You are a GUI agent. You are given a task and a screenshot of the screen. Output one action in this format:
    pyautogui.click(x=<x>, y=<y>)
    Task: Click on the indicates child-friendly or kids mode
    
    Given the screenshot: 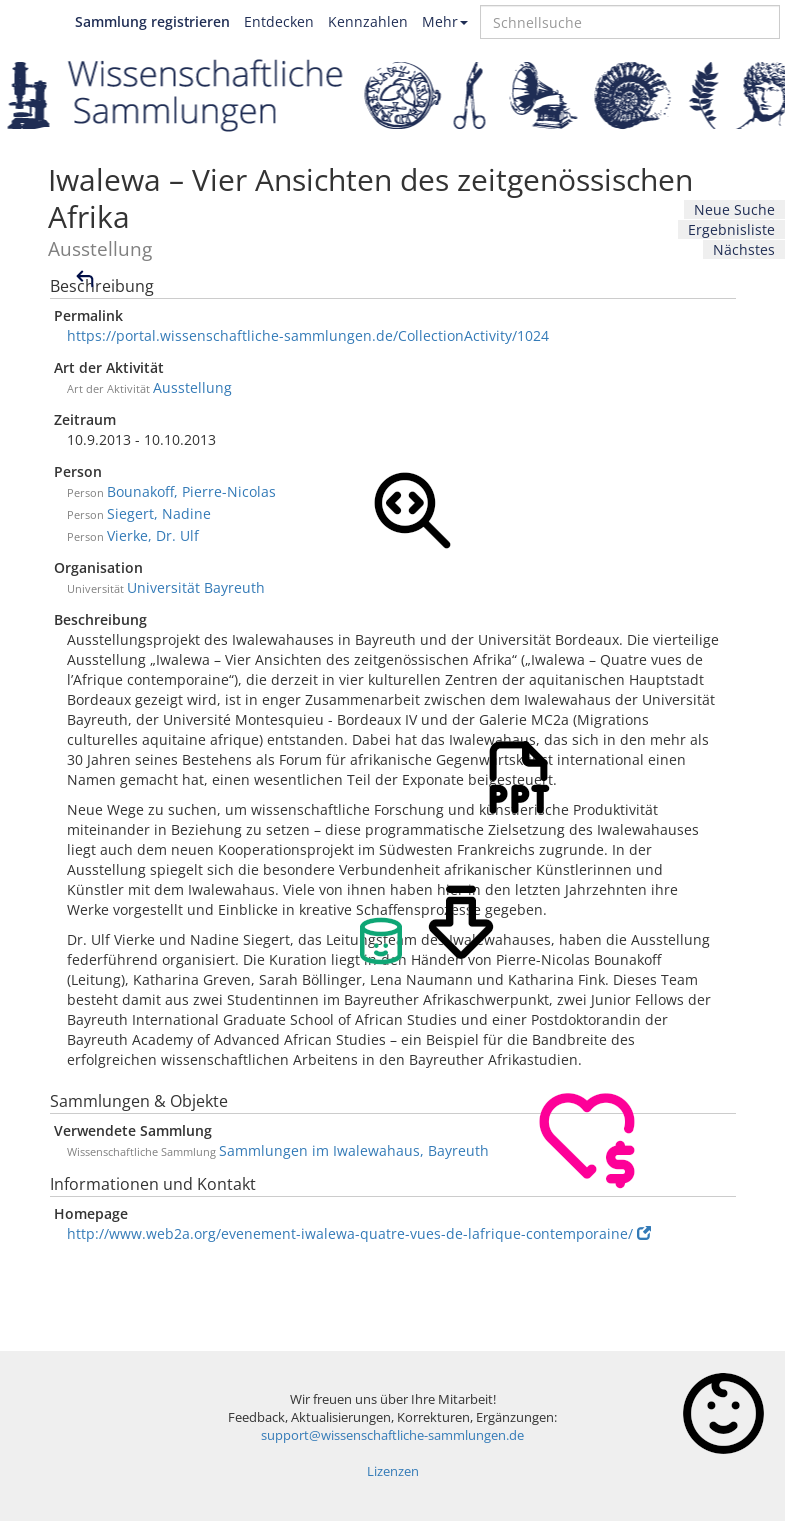 What is the action you would take?
    pyautogui.click(x=723, y=1413)
    